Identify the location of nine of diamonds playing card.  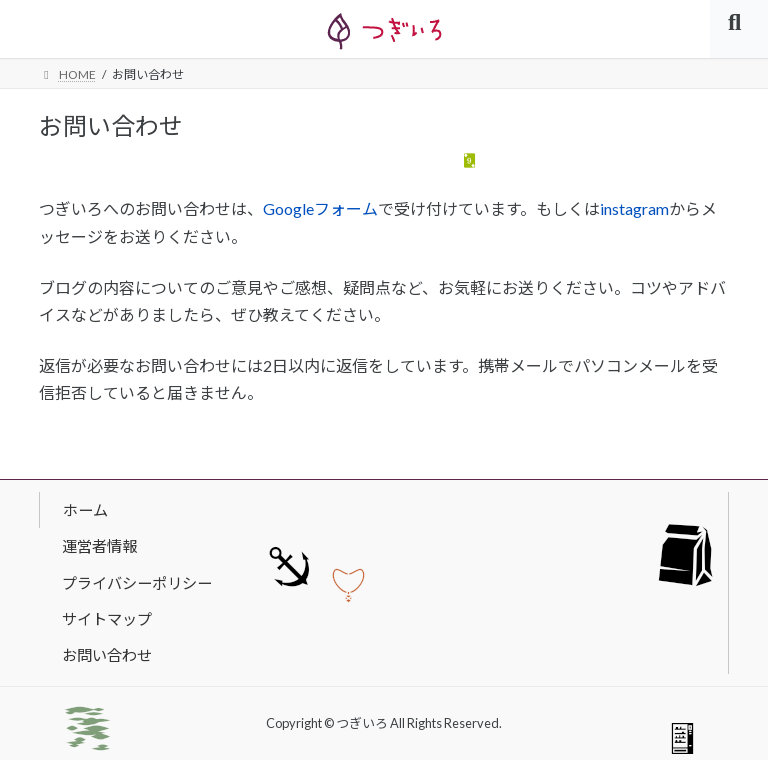
(469, 160).